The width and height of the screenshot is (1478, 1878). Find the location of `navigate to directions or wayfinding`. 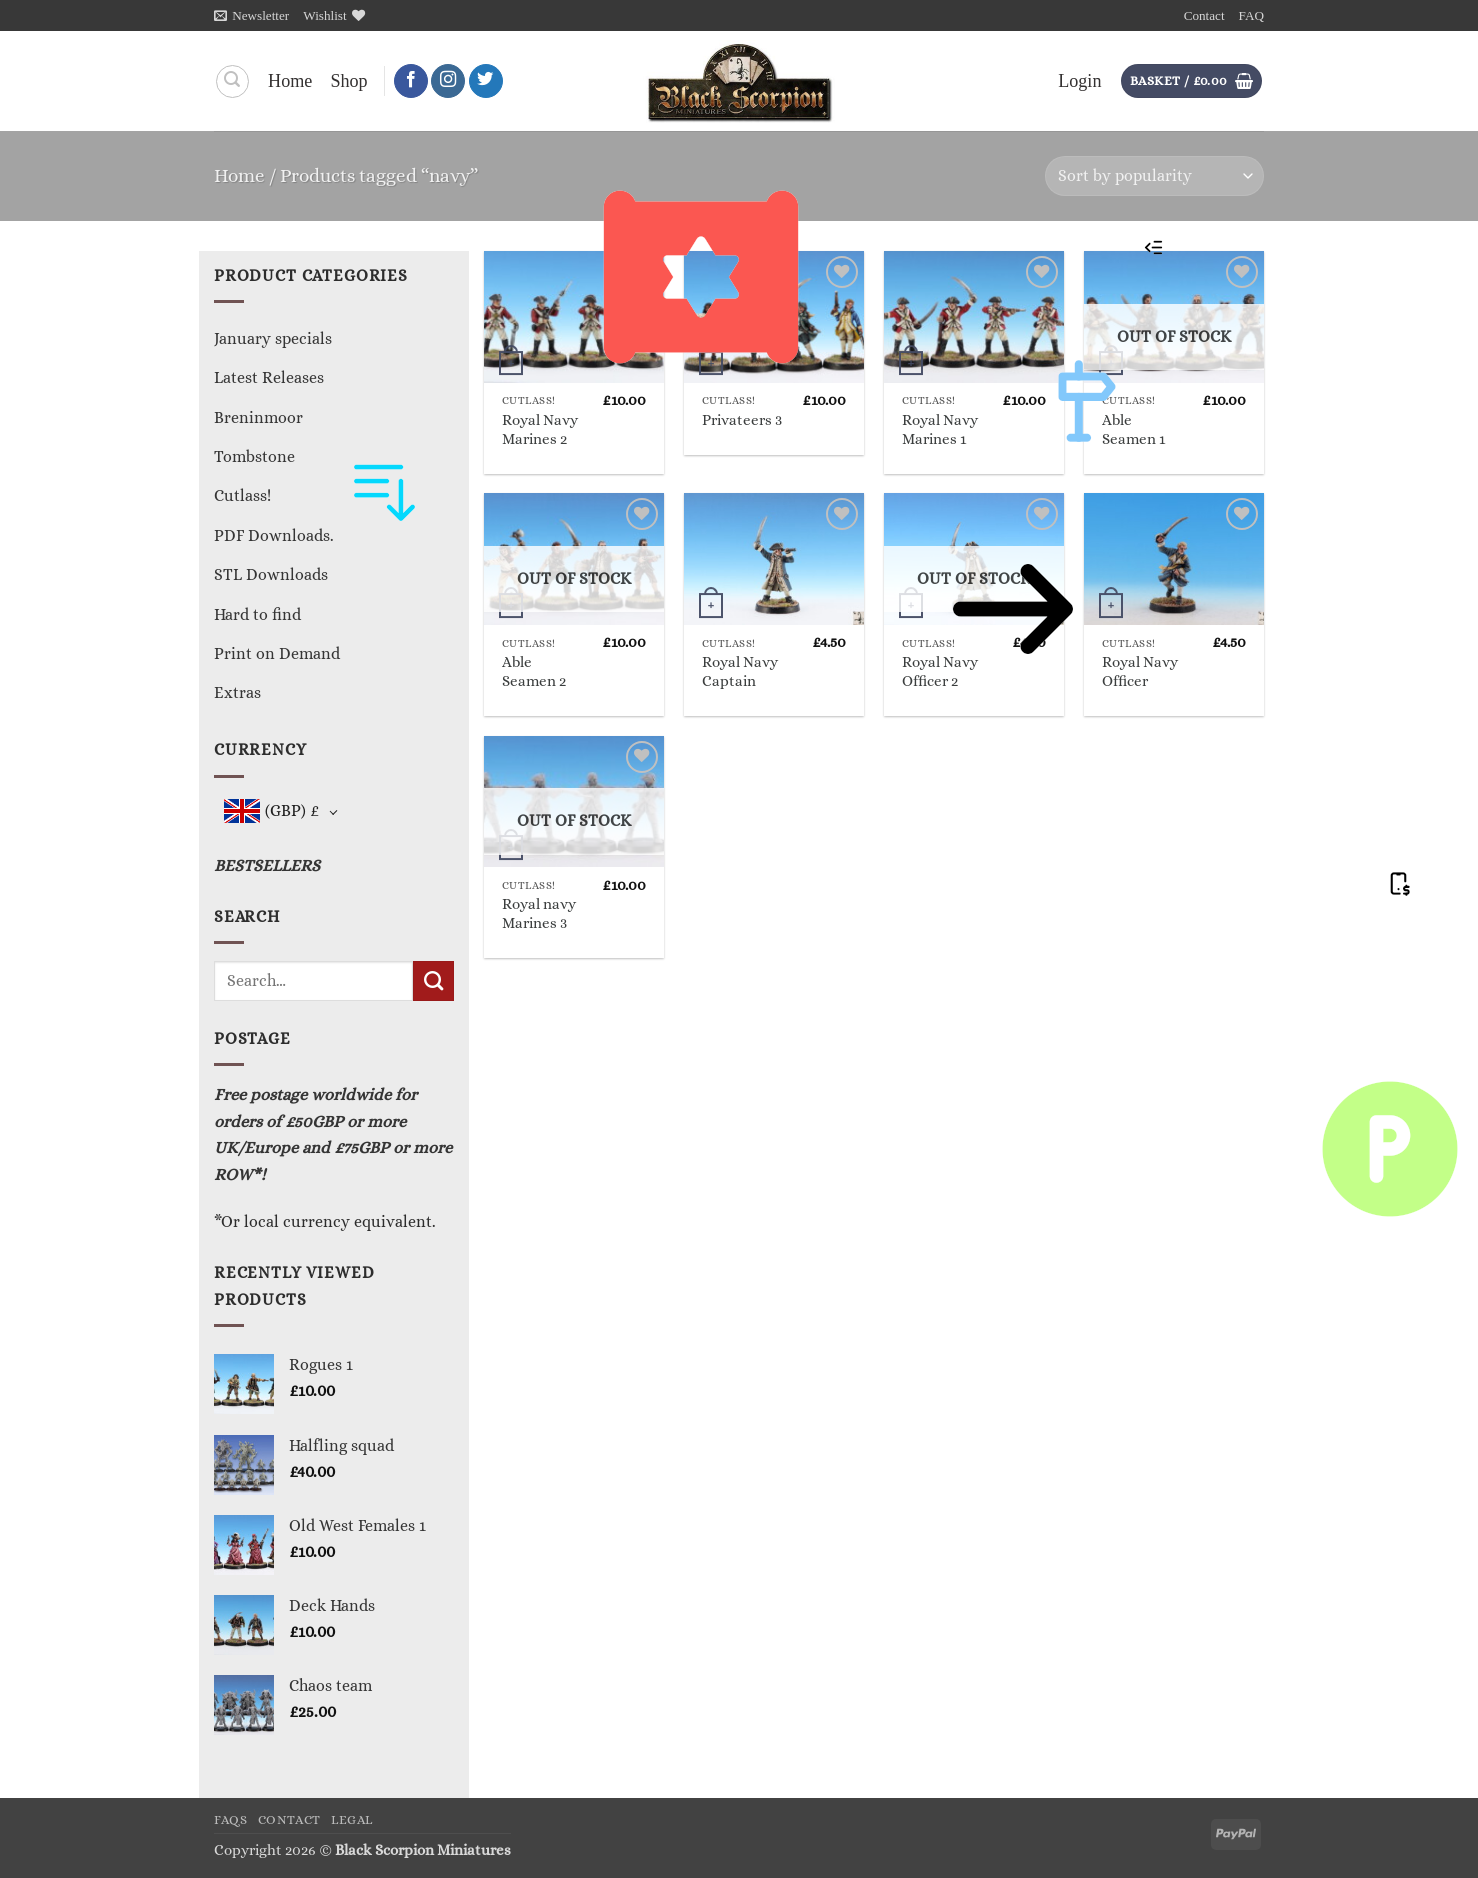

navigate to directions or wayfinding is located at coordinates (1087, 401).